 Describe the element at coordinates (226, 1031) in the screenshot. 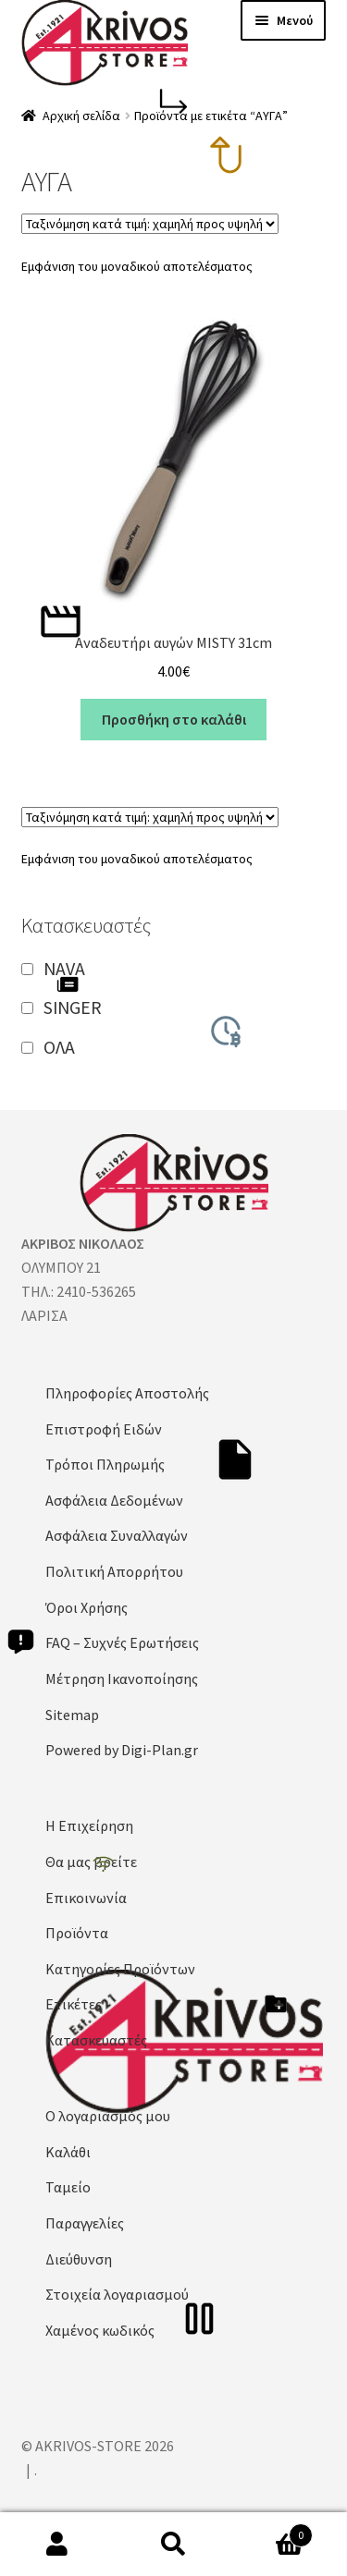

I see `view bitcoin transaction history` at that location.